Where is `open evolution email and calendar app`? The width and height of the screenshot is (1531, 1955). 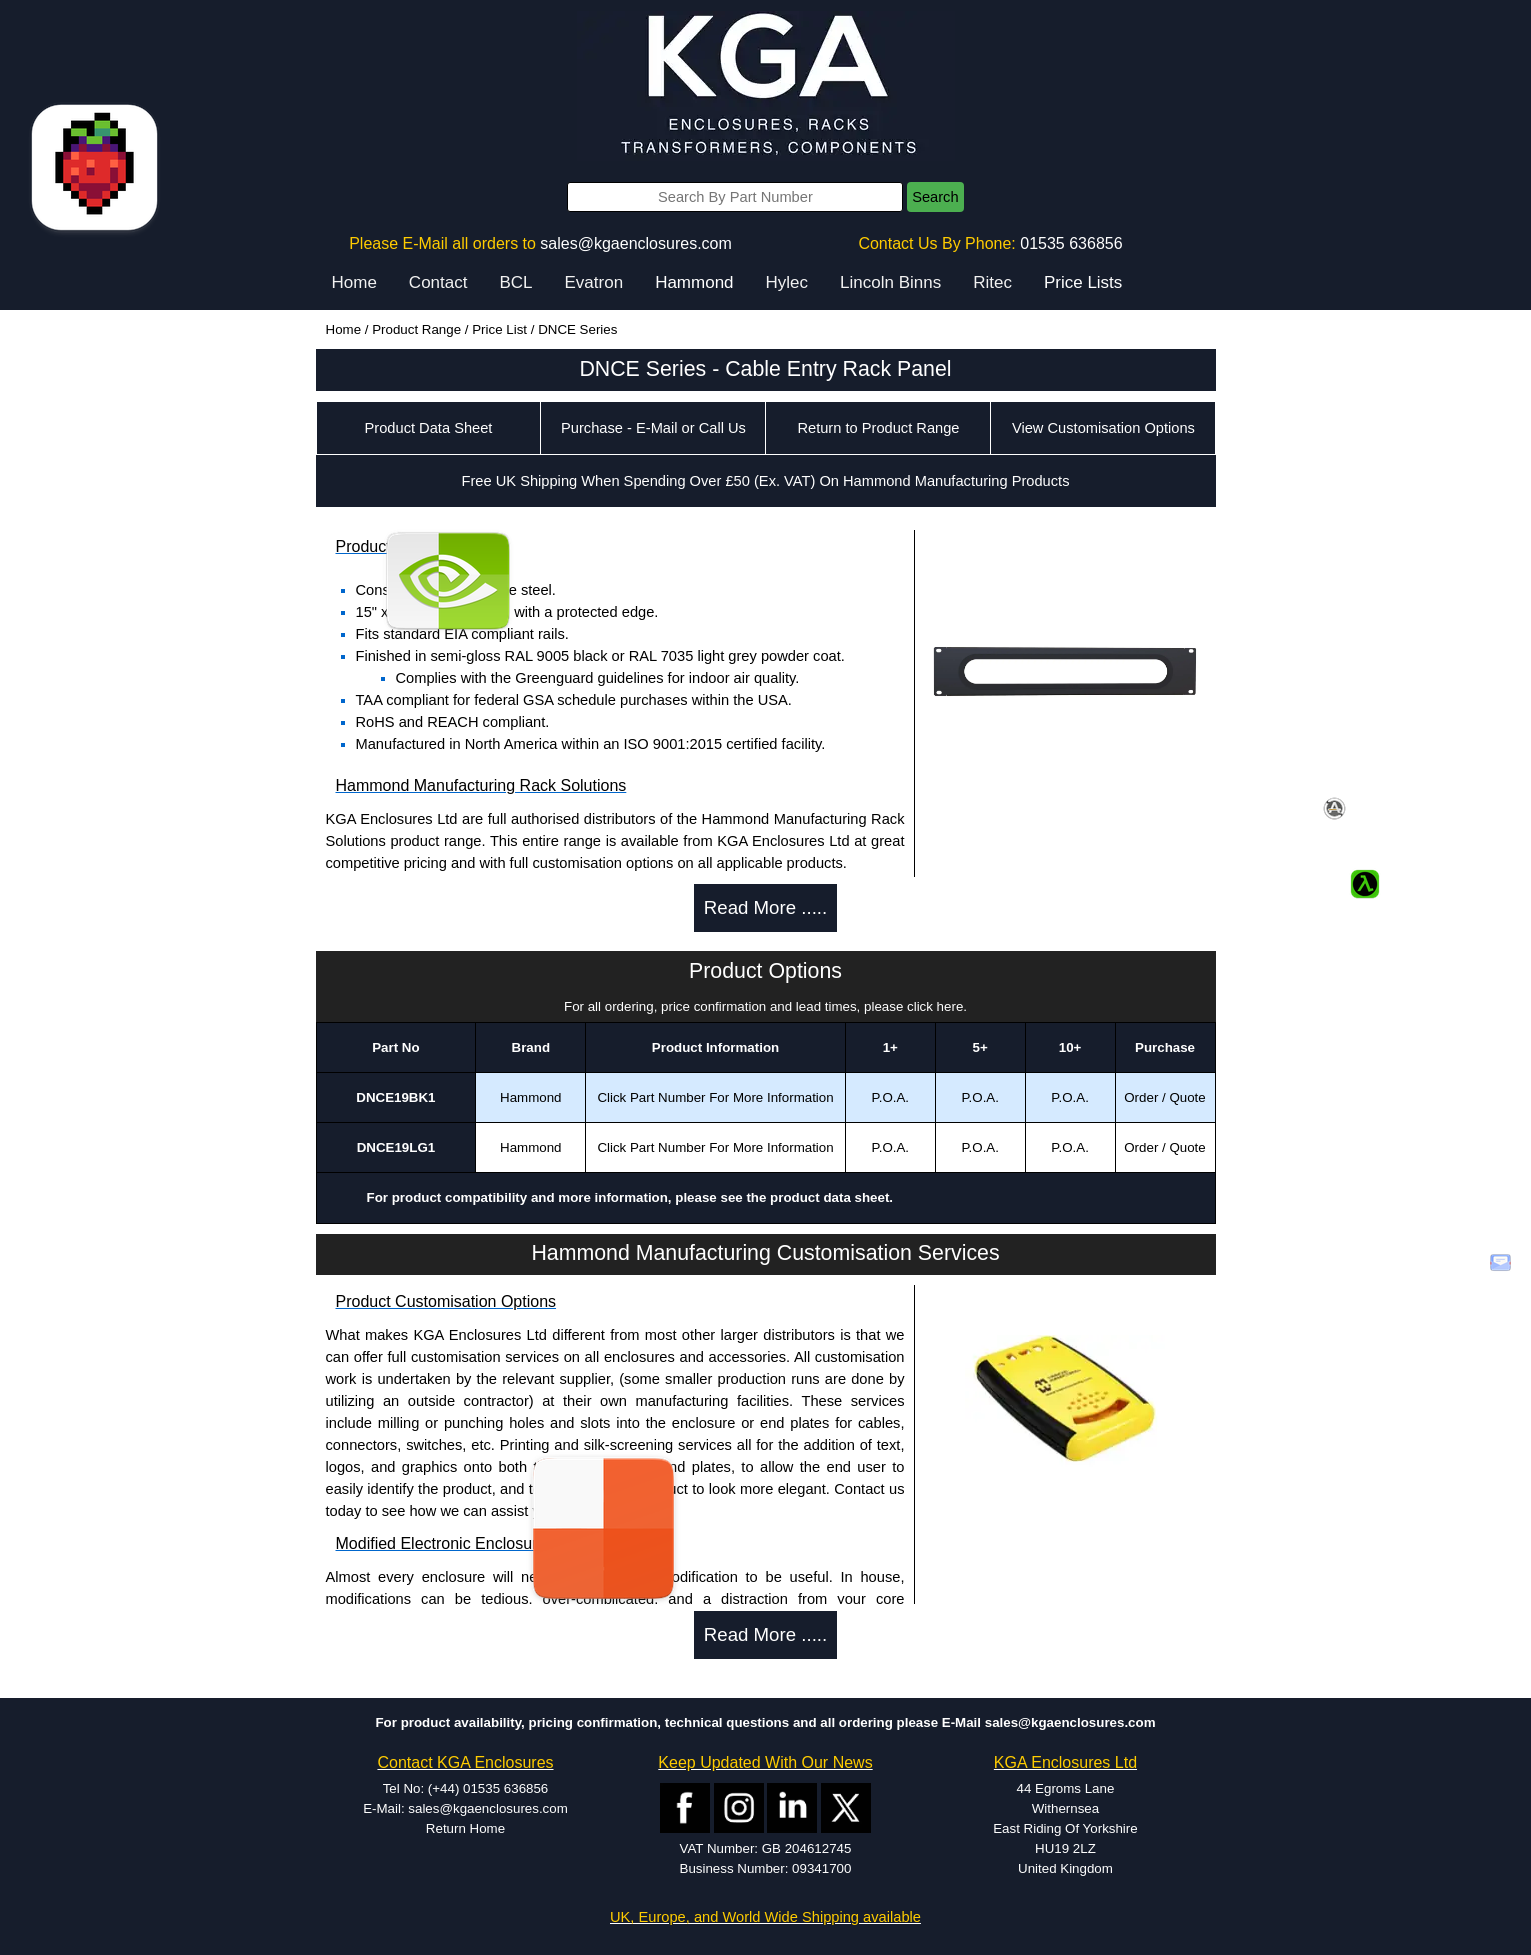 open evolution email and calendar app is located at coordinates (1500, 1262).